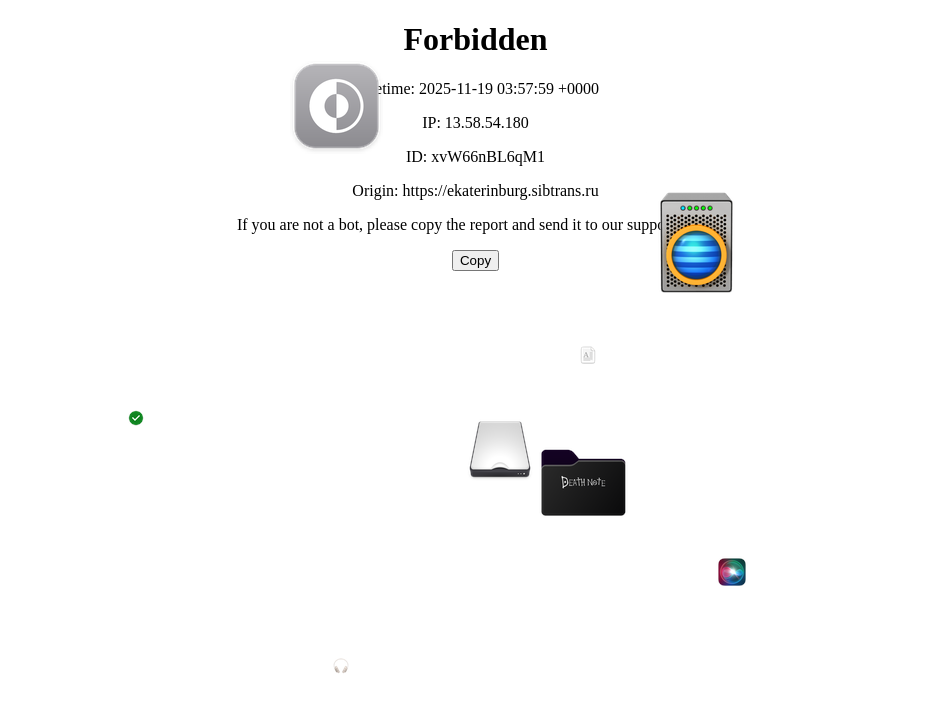 The height and width of the screenshot is (720, 951). What do you see at coordinates (341, 666) in the screenshot?
I see `connect bluetooth headphones` at bounding box center [341, 666].